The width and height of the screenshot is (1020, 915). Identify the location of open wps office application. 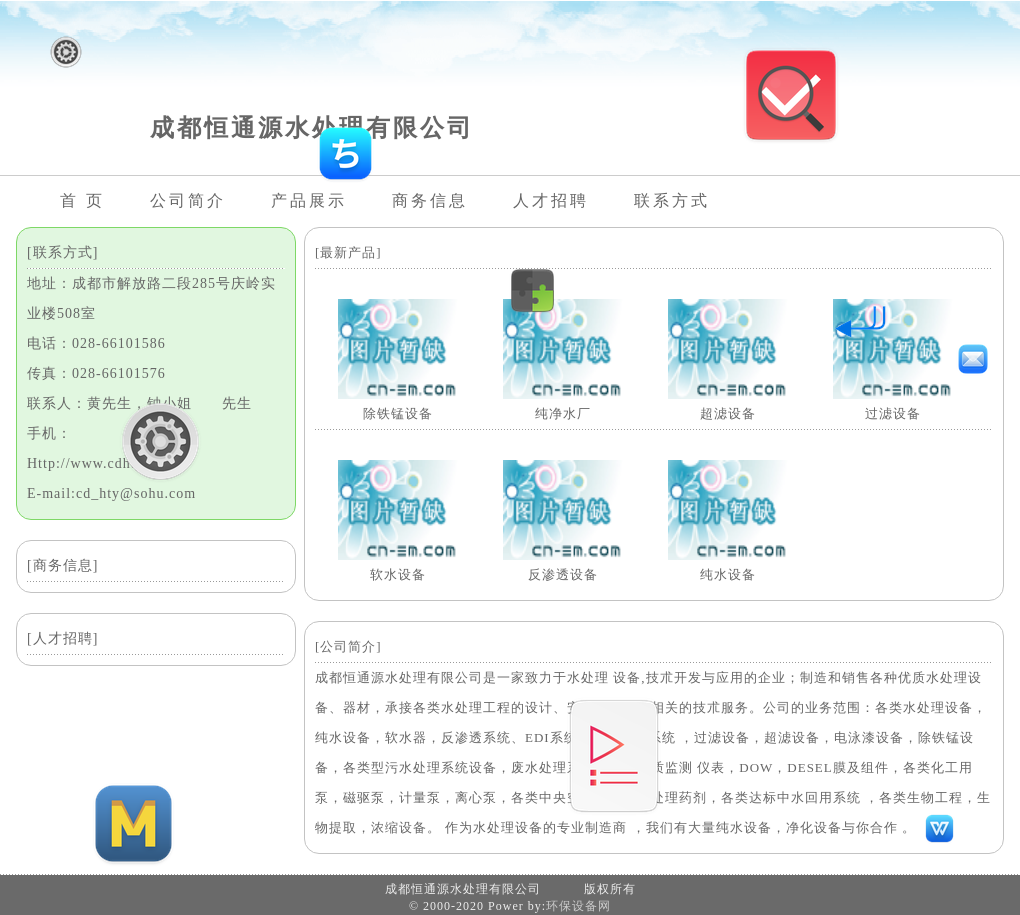
(939, 828).